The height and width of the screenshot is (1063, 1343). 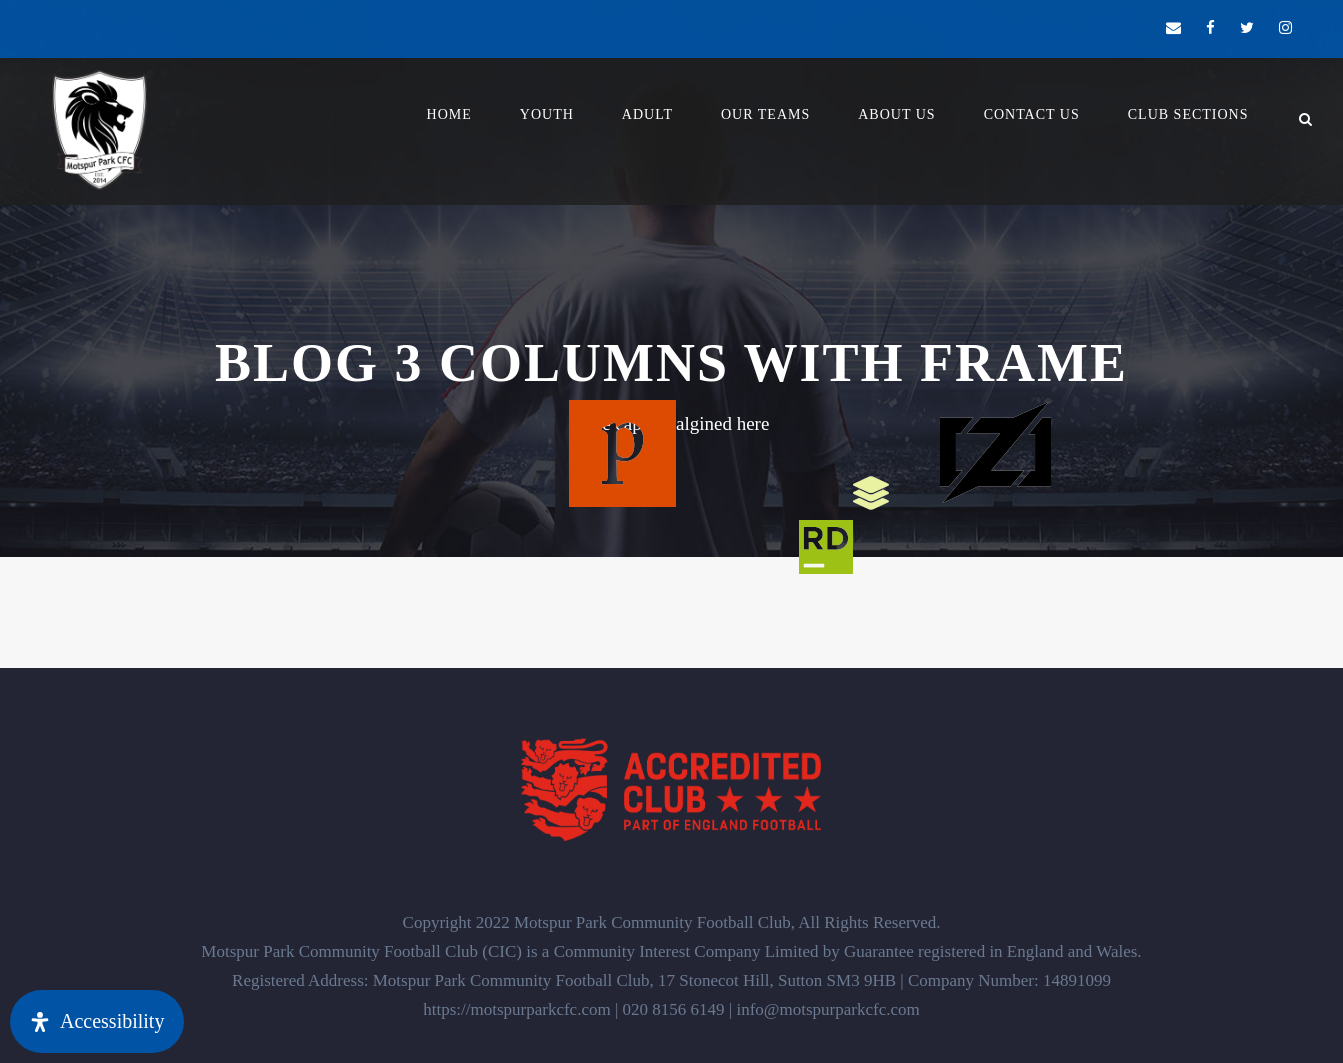 What do you see at coordinates (871, 493) in the screenshot?
I see `open onlyoffice application` at bounding box center [871, 493].